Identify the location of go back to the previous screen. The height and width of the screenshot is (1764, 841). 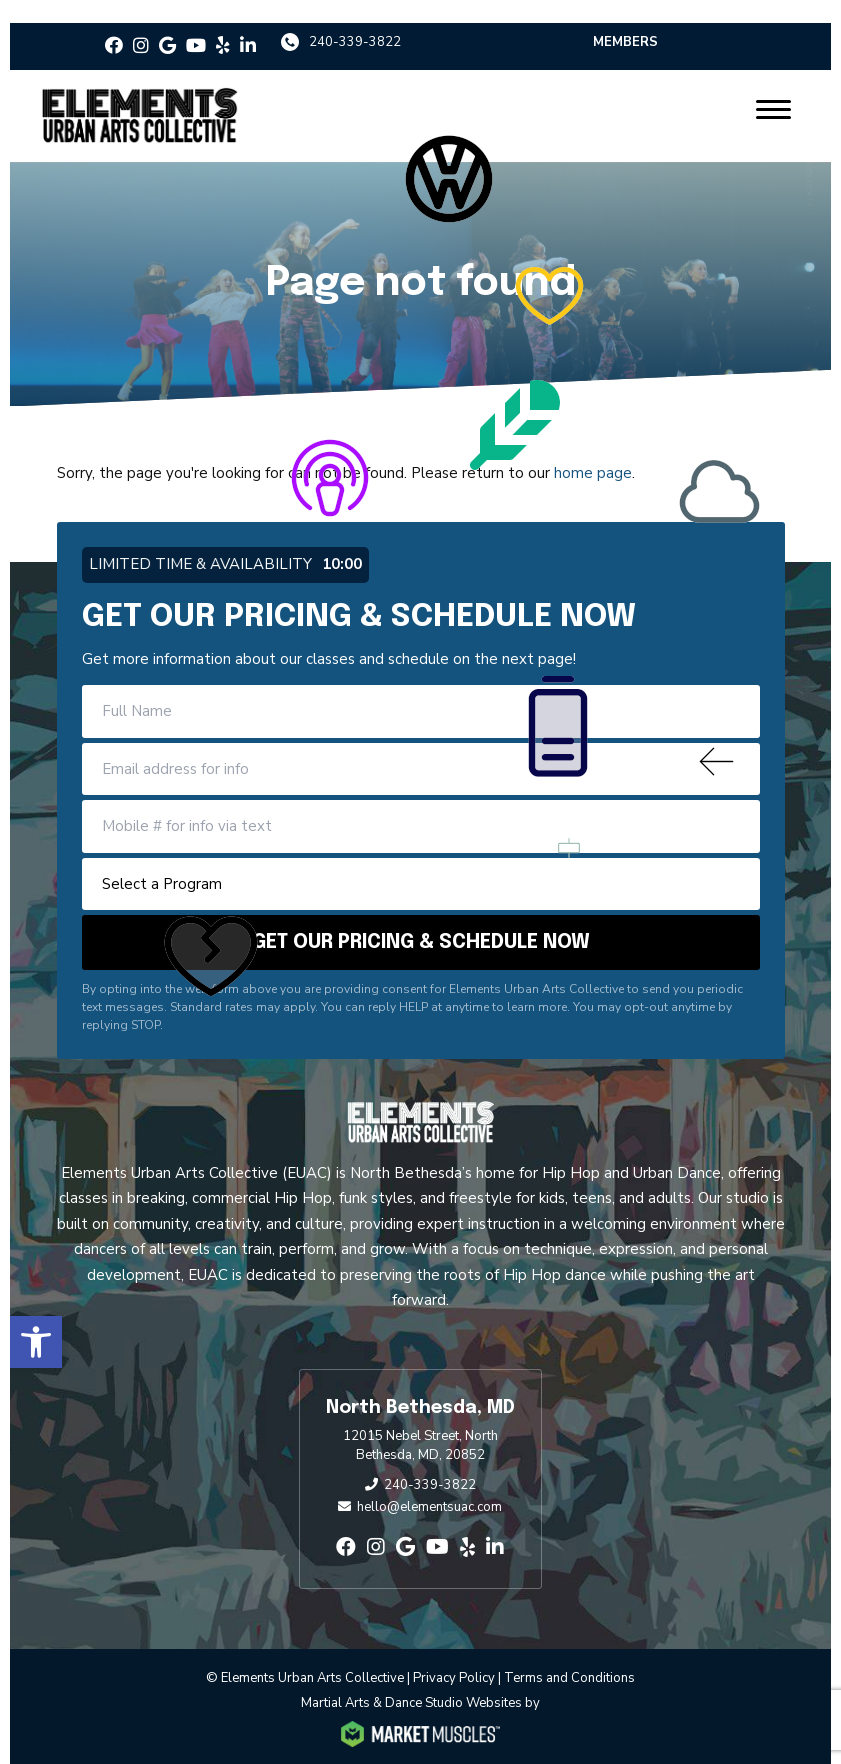
(716, 761).